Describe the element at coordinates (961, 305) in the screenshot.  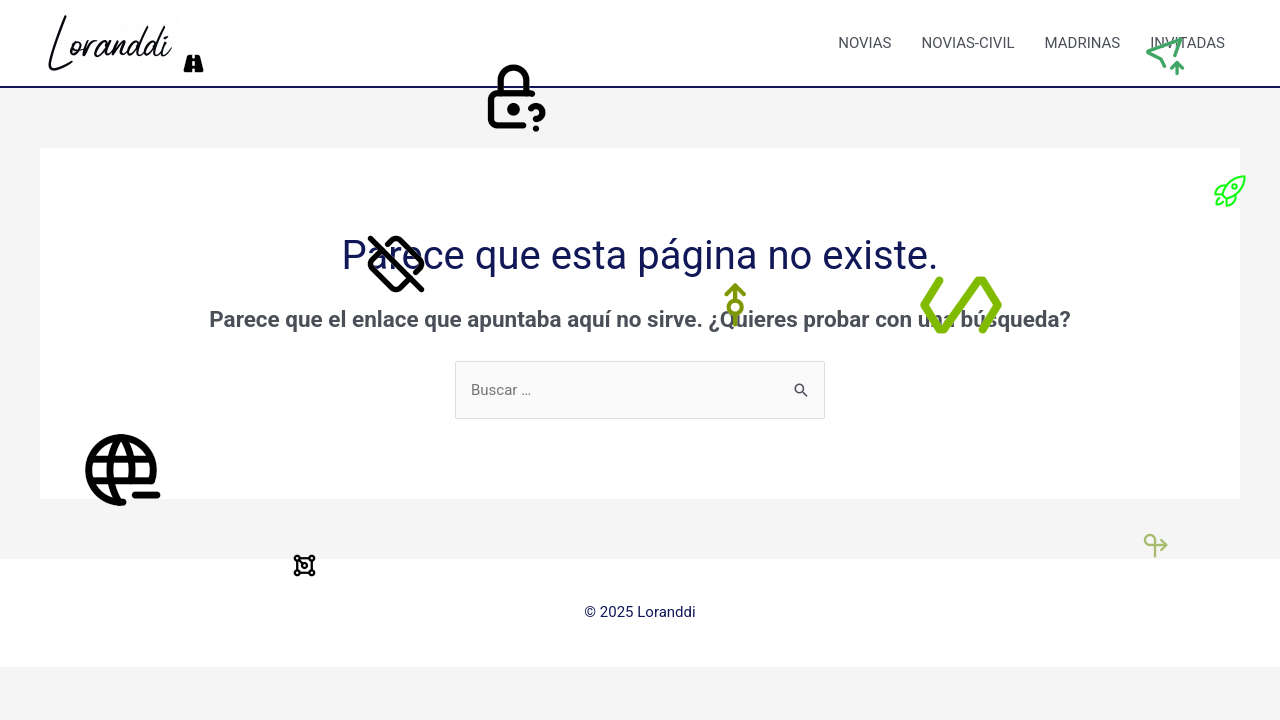
I see `polymer project branding or logo` at that location.